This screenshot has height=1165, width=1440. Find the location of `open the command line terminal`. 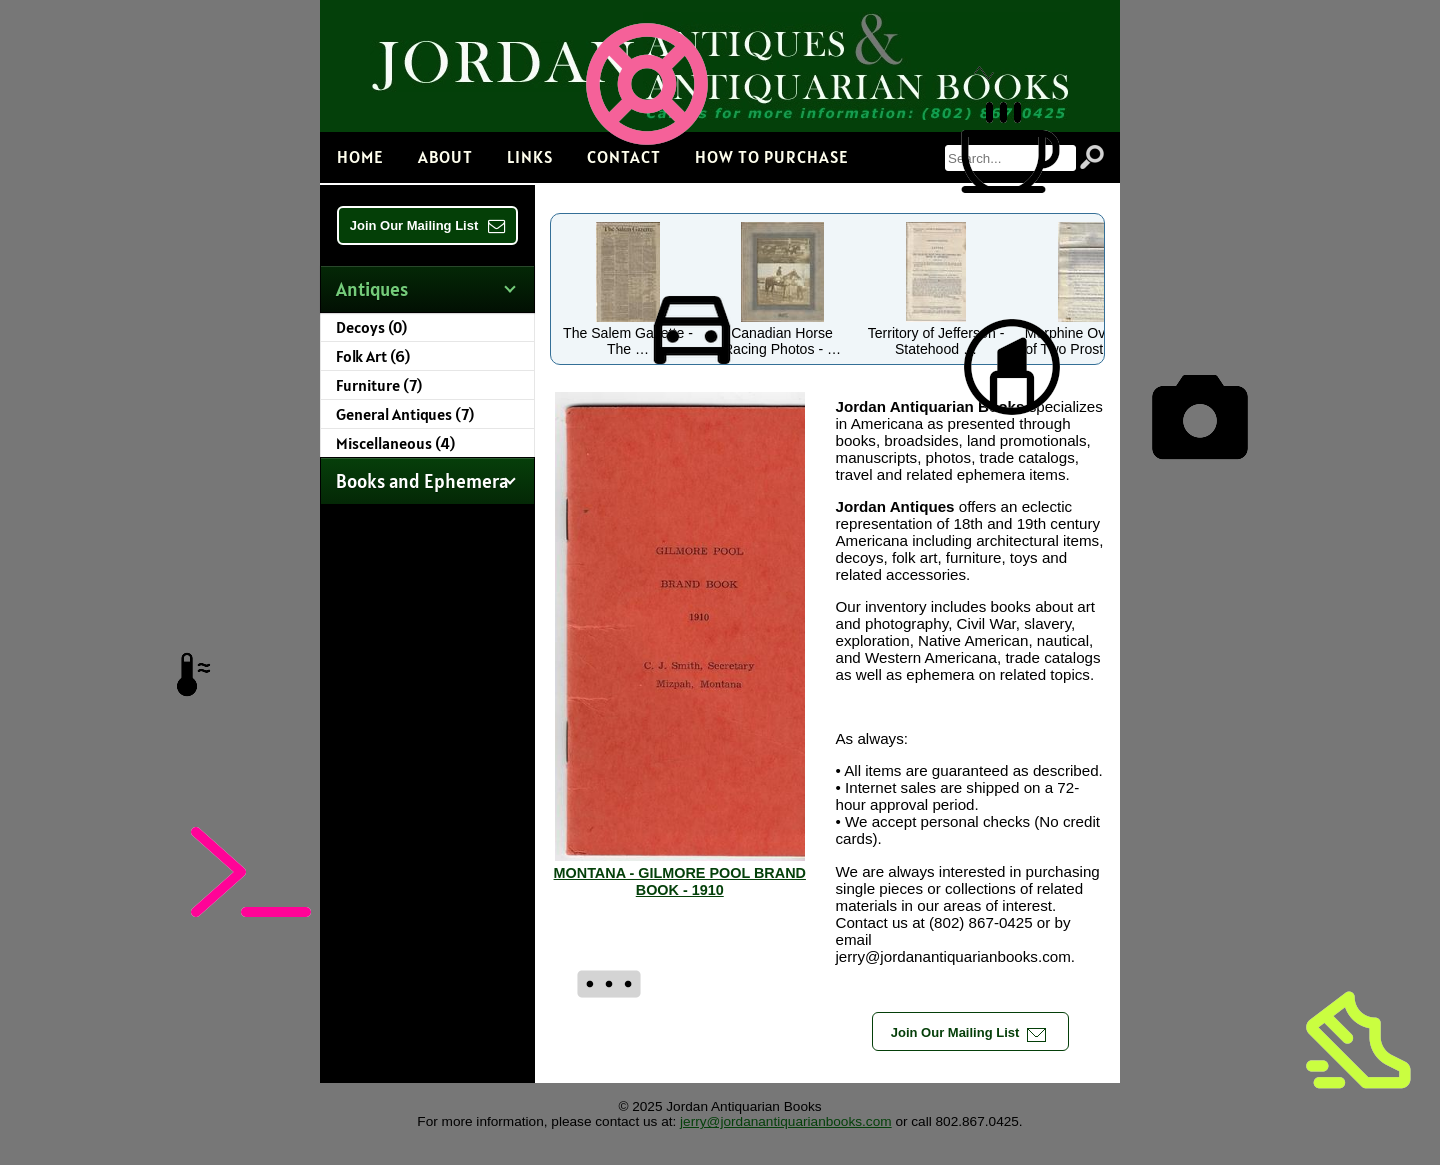

open the command line terminal is located at coordinates (251, 872).